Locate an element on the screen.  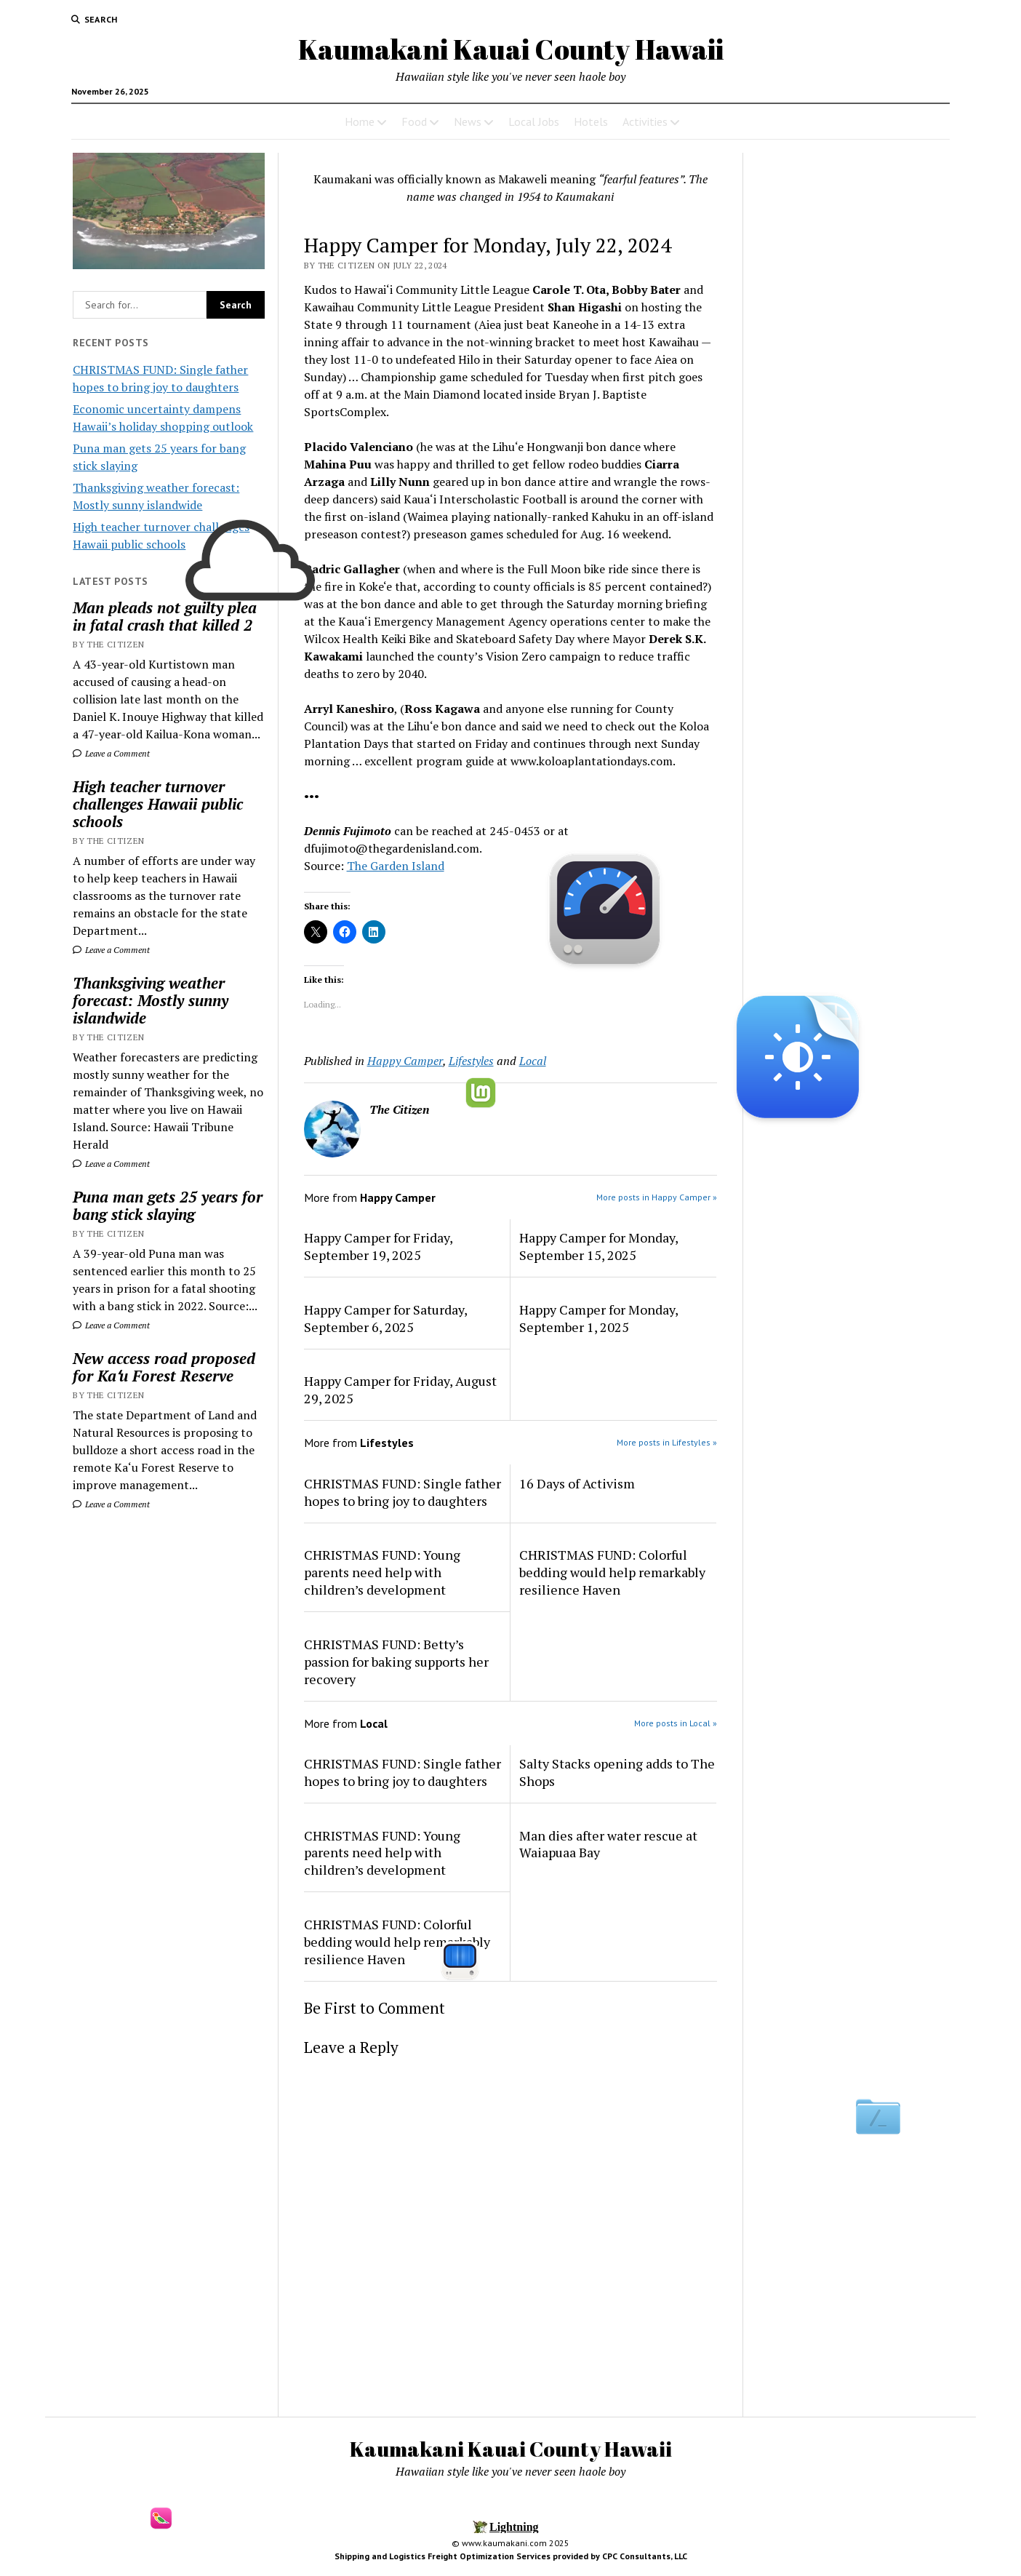
open linux mint application is located at coordinates (481, 1093).